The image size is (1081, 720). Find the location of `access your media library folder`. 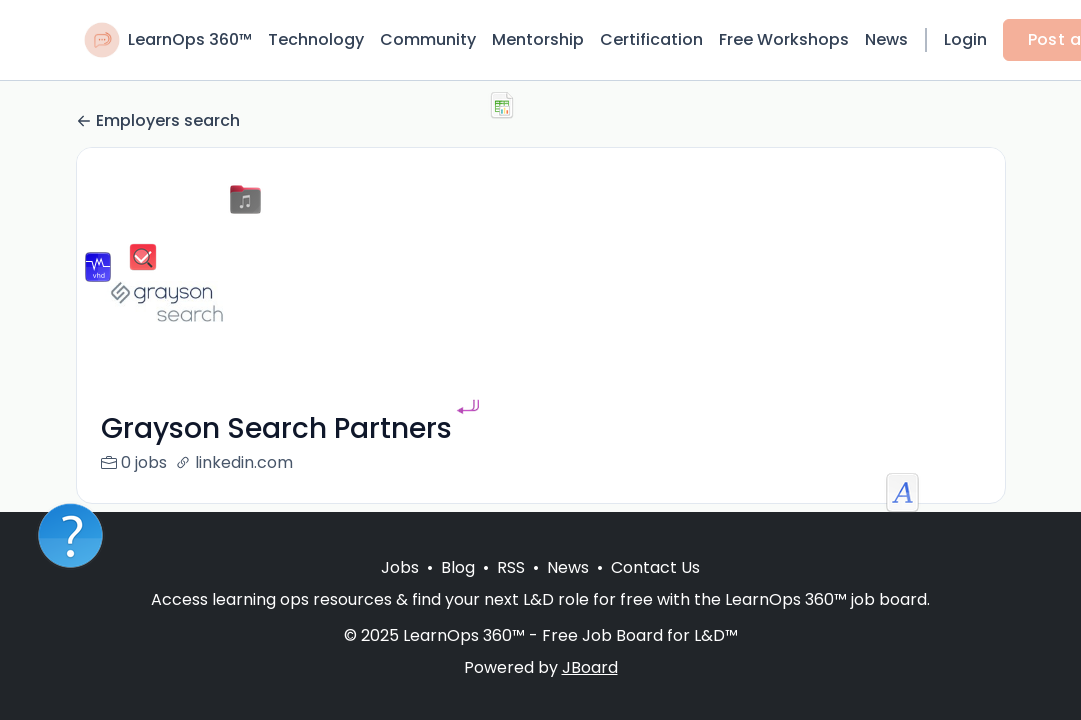

access your media library folder is located at coordinates (277, 68).